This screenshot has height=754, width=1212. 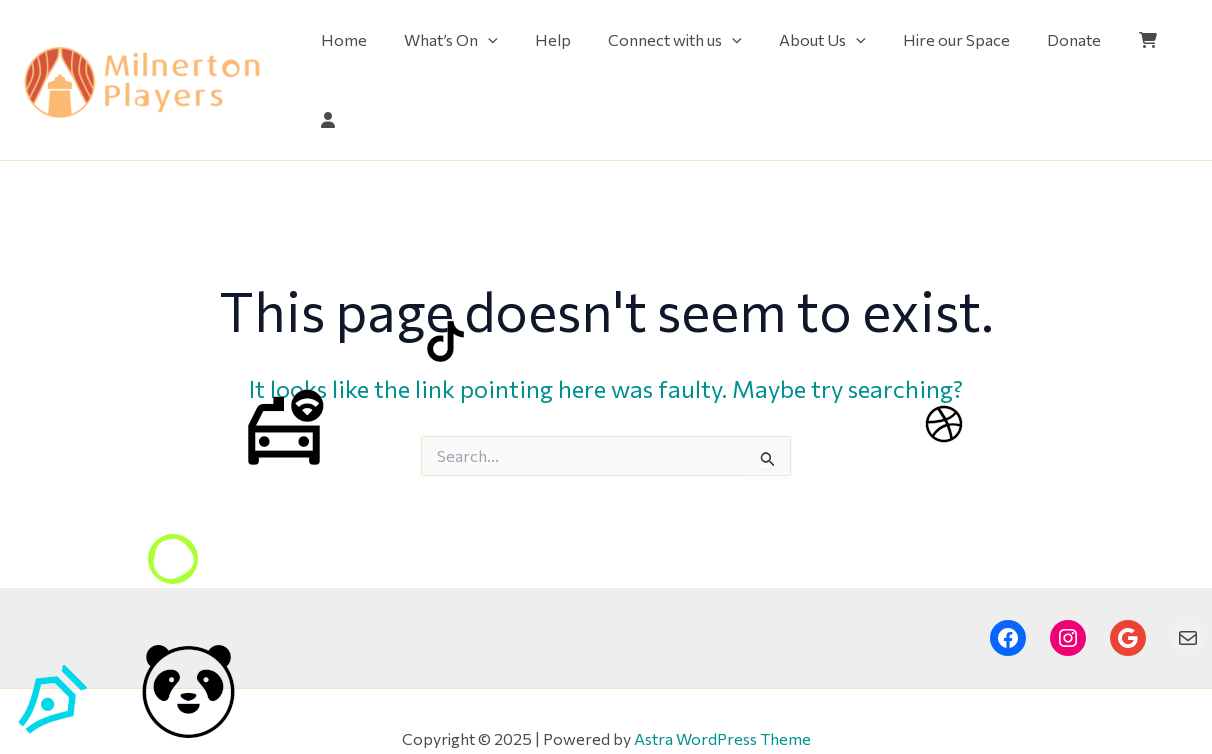 I want to click on open the TikTok app, so click(x=445, y=341).